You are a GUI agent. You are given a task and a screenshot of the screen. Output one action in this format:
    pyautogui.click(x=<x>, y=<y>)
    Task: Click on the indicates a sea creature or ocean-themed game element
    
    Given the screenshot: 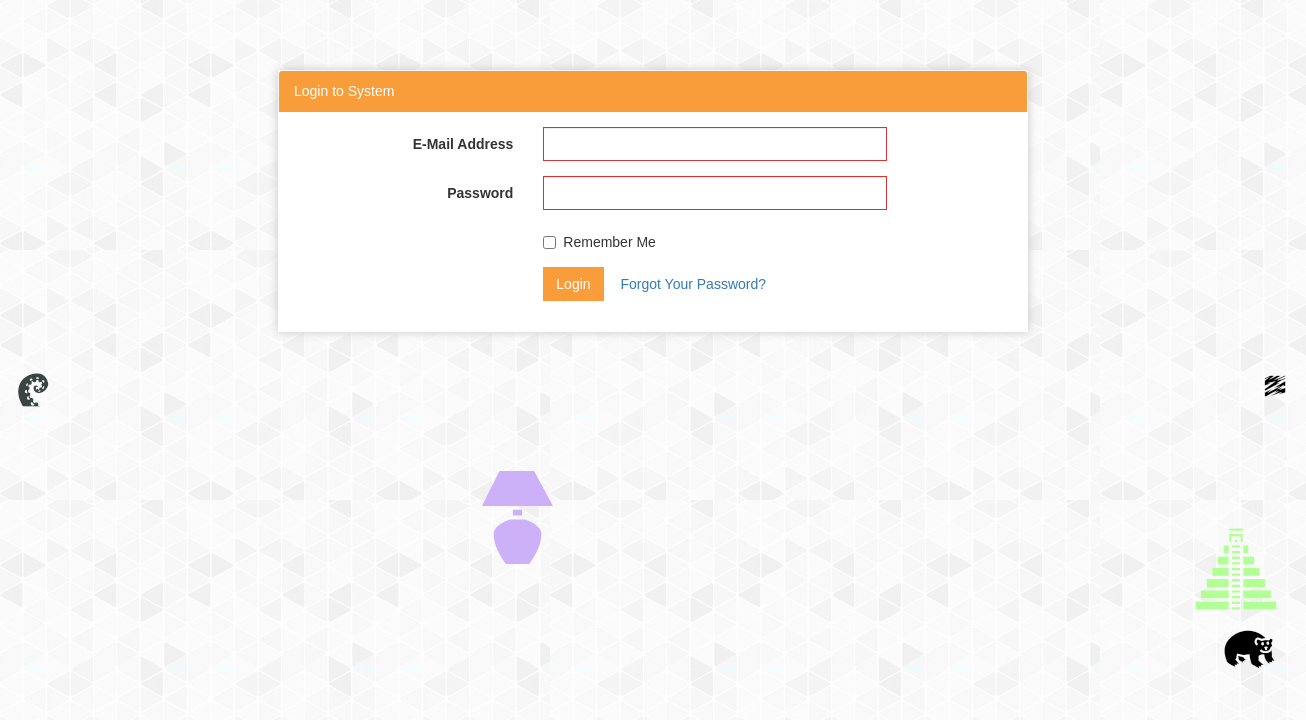 What is the action you would take?
    pyautogui.click(x=33, y=390)
    